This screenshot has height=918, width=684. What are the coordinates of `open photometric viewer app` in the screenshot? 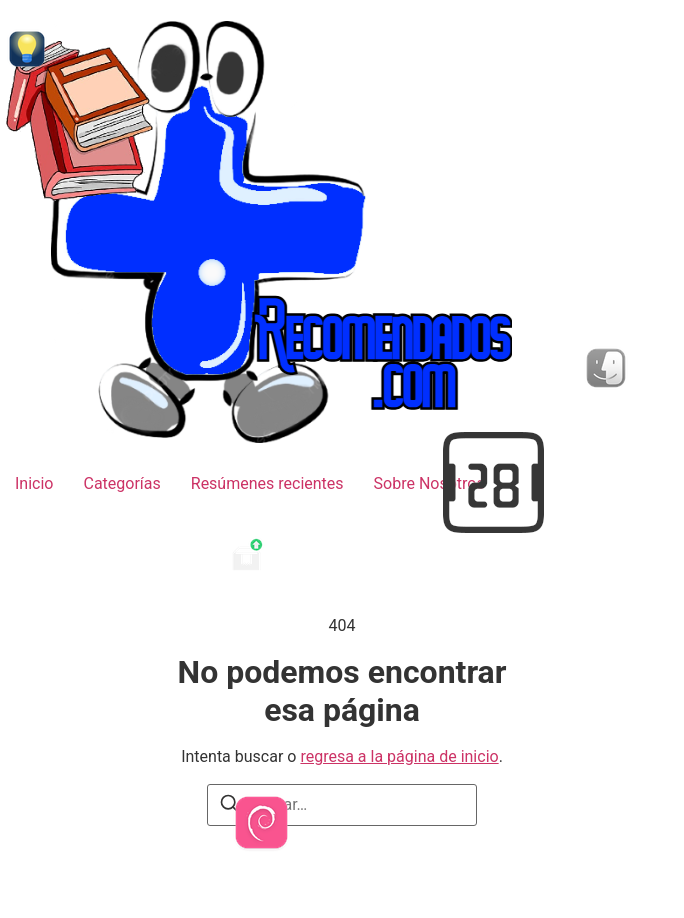 It's located at (27, 49).